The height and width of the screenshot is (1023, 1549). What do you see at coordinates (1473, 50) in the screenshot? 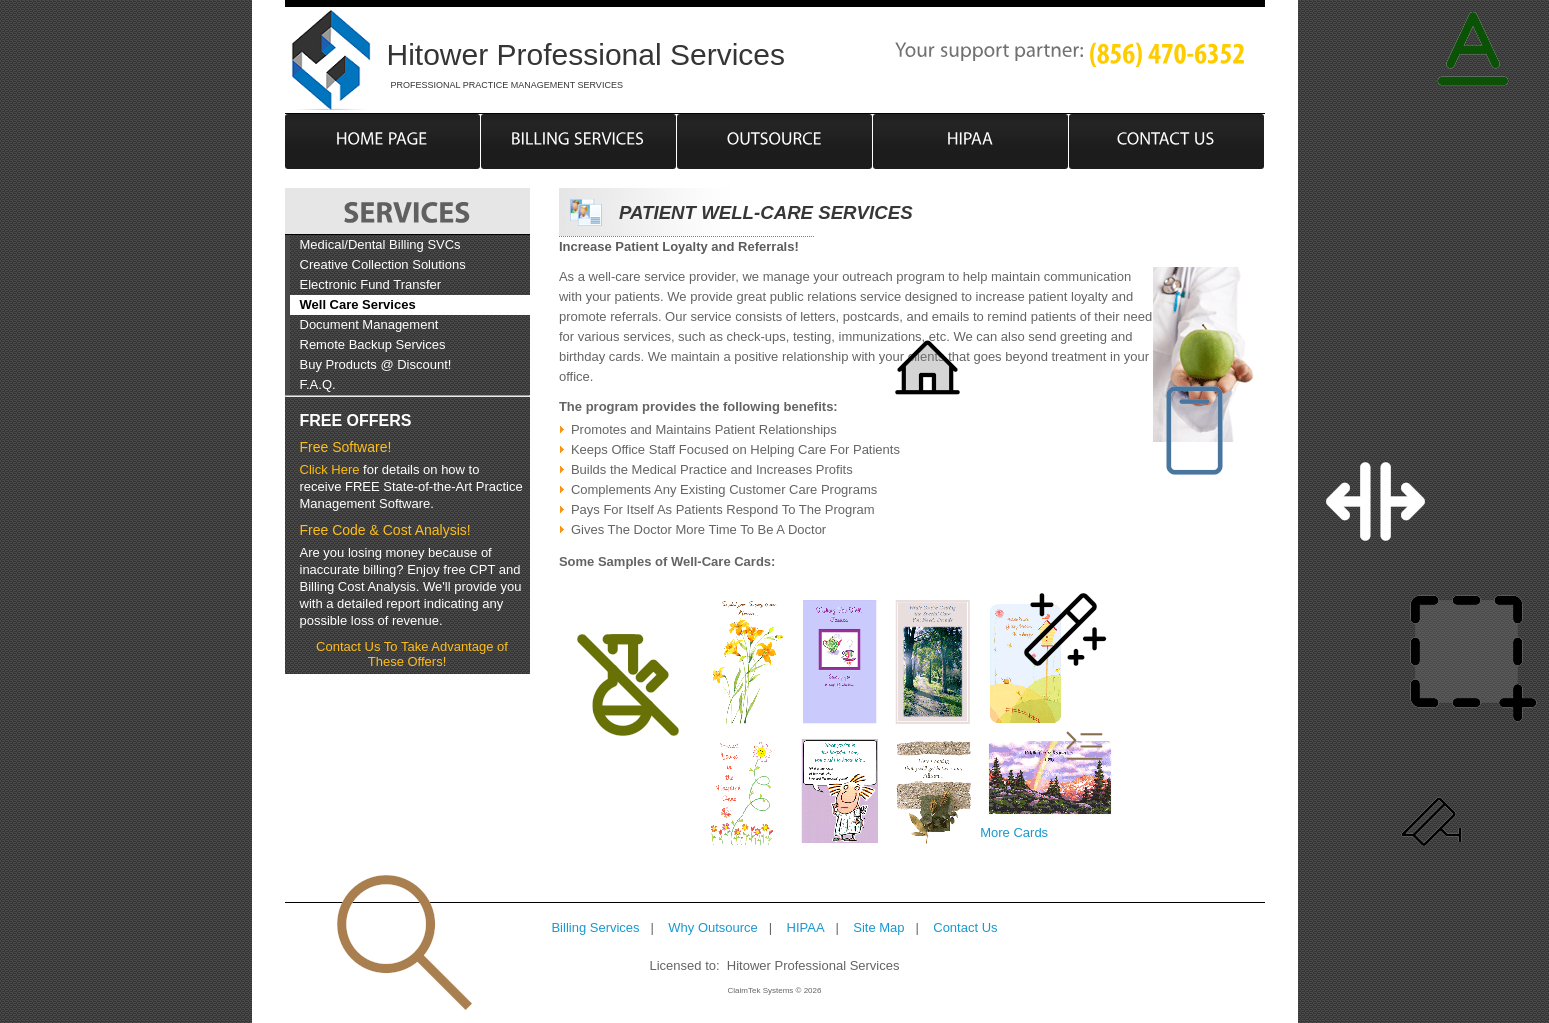
I see `apply underline formatting to text` at bounding box center [1473, 50].